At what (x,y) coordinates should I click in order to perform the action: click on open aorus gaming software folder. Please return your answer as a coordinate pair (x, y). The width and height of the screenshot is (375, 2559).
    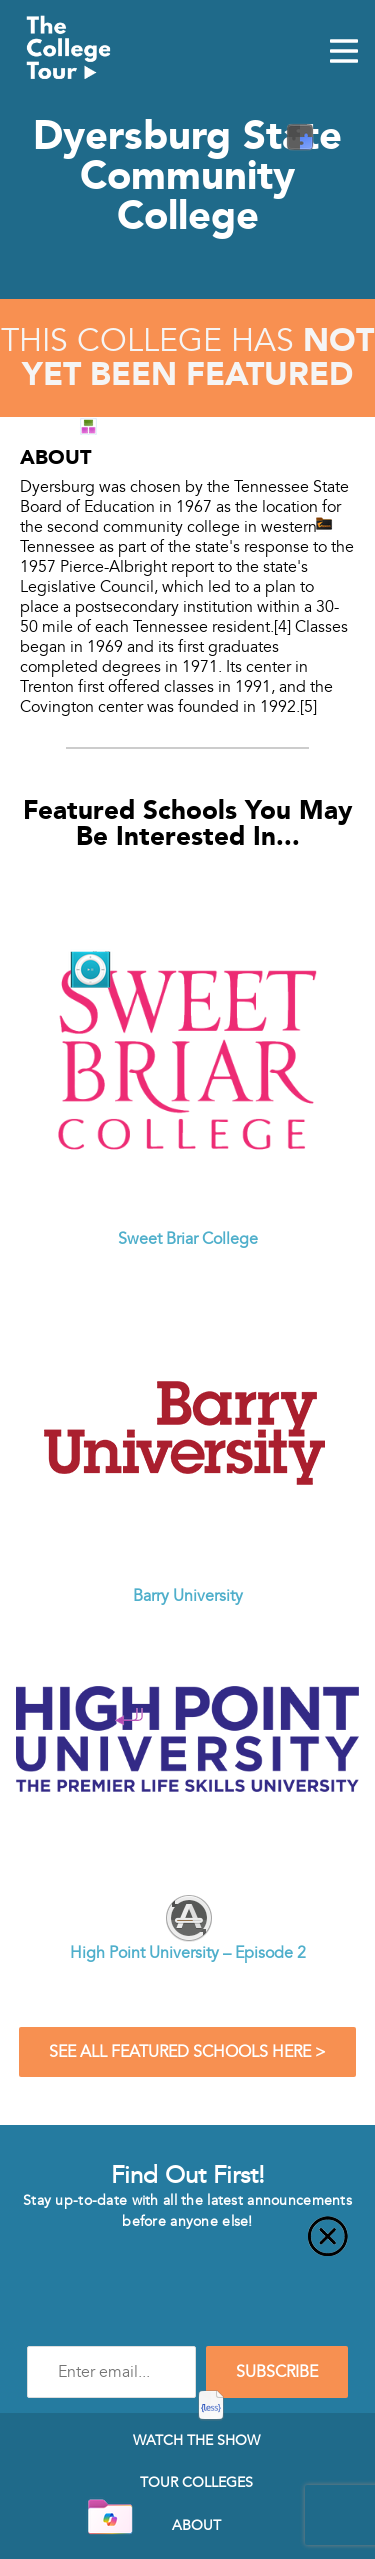
    Looking at the image, I should click on (324, 524).